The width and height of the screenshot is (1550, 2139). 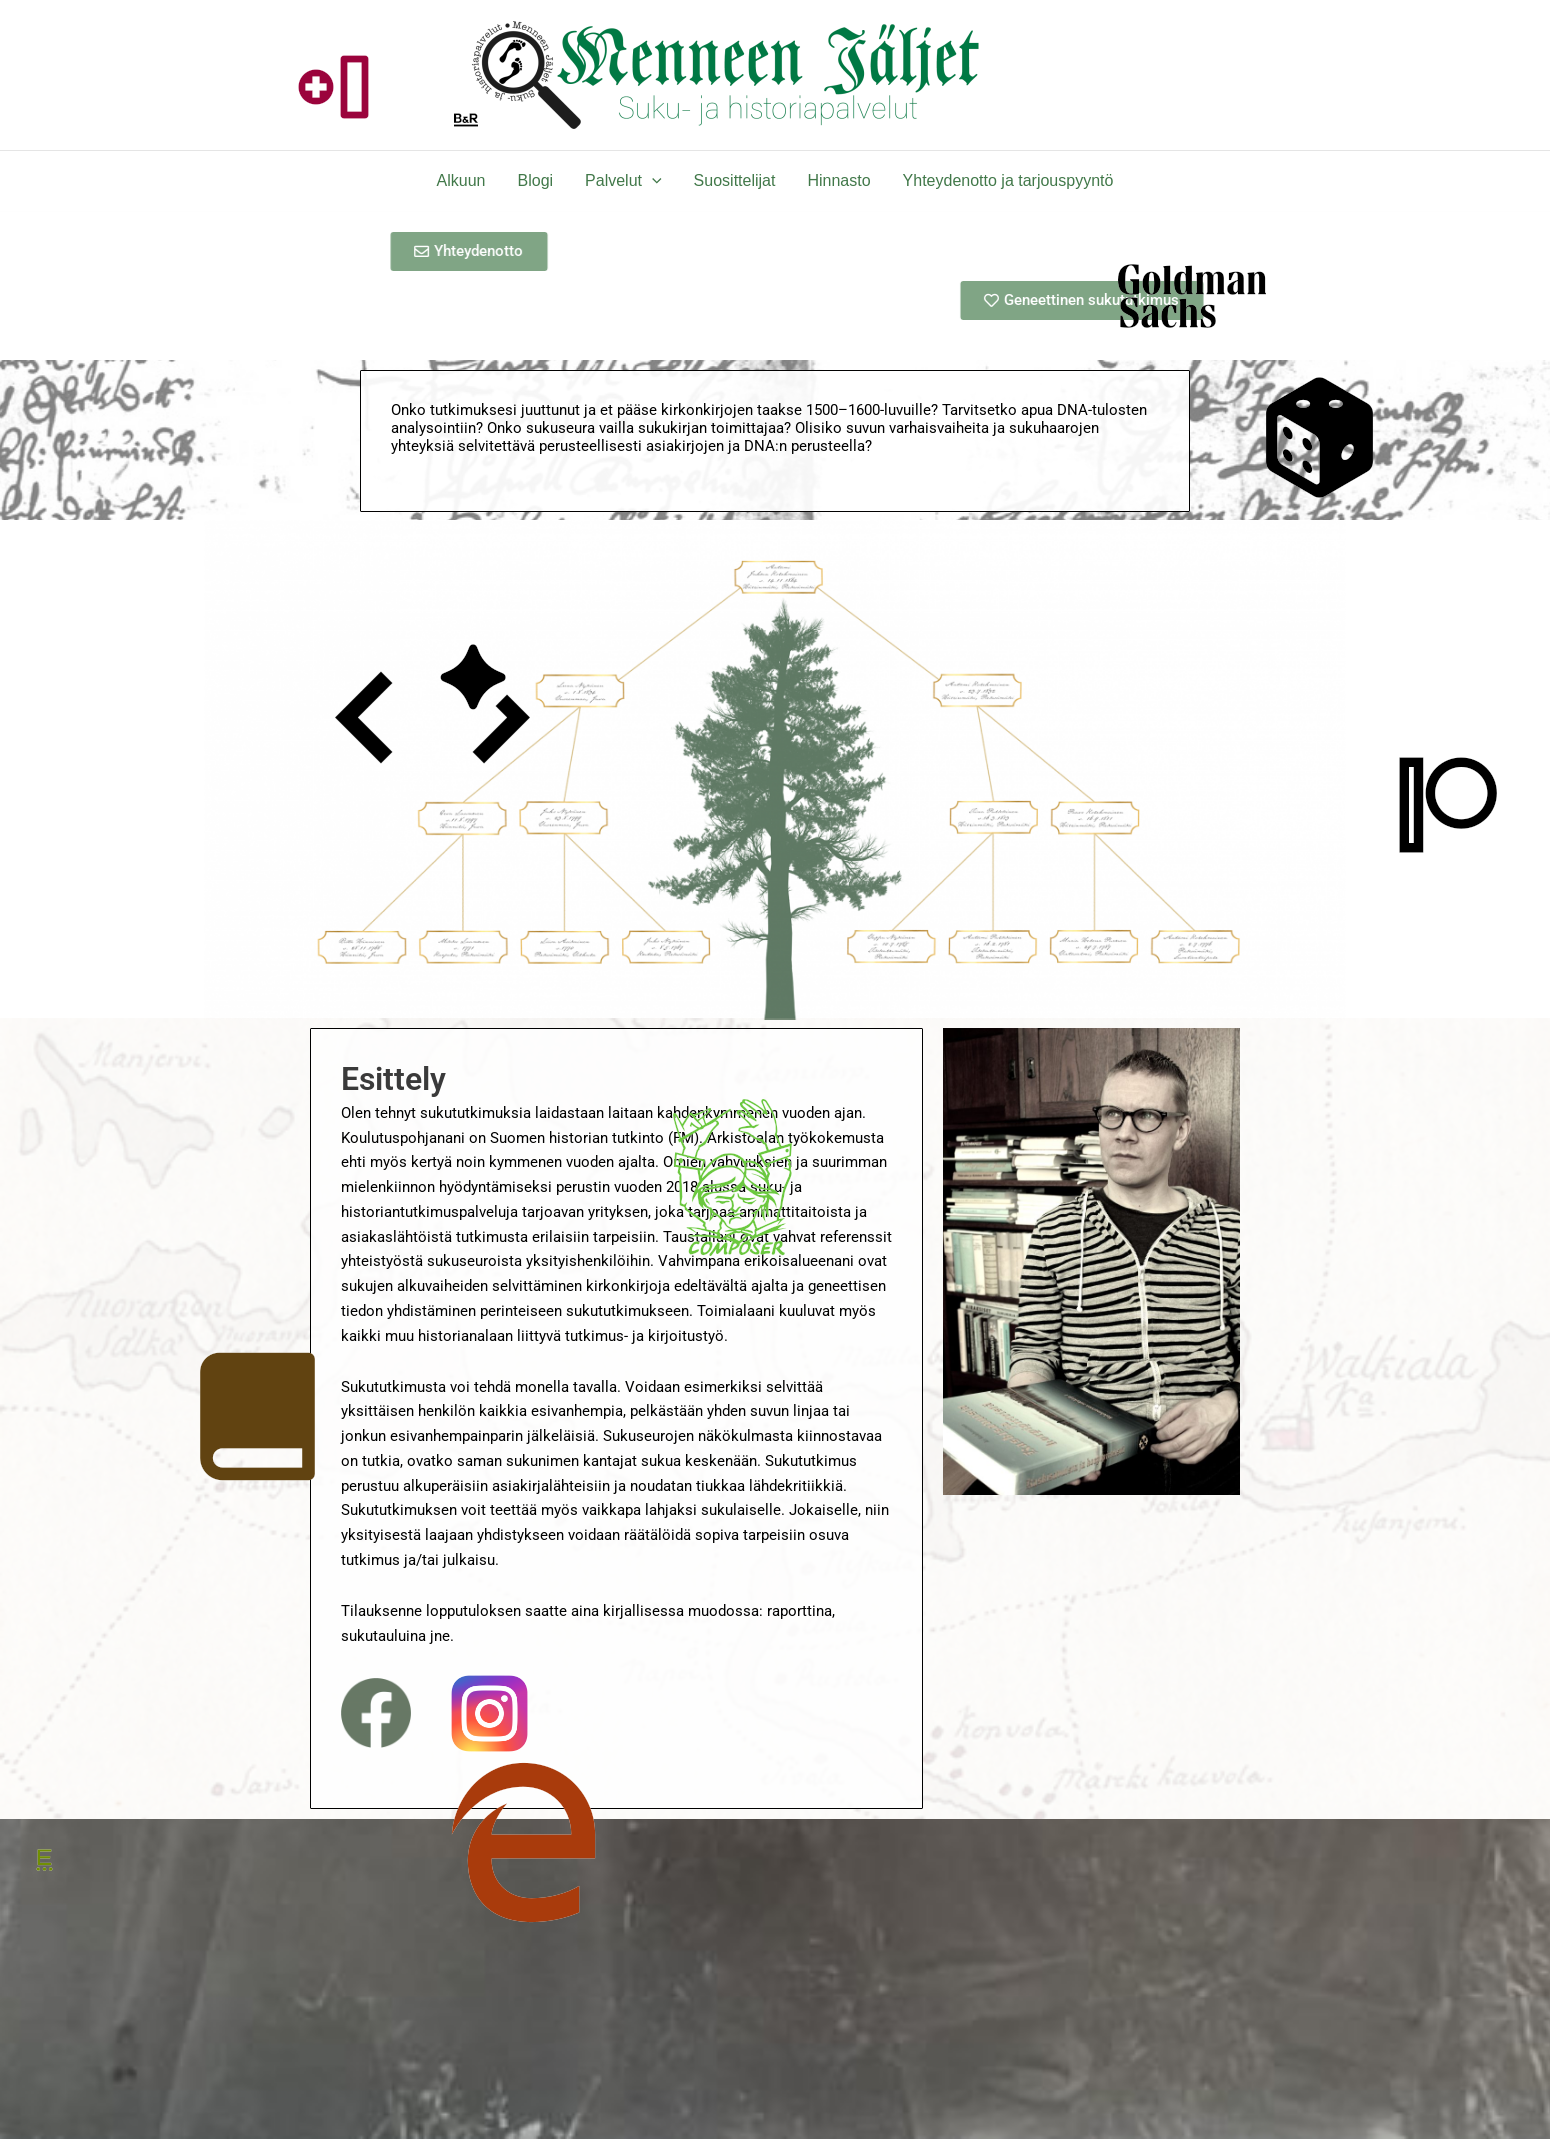 I want to click on B&R Automation company logo, so click(x=466, y=120).